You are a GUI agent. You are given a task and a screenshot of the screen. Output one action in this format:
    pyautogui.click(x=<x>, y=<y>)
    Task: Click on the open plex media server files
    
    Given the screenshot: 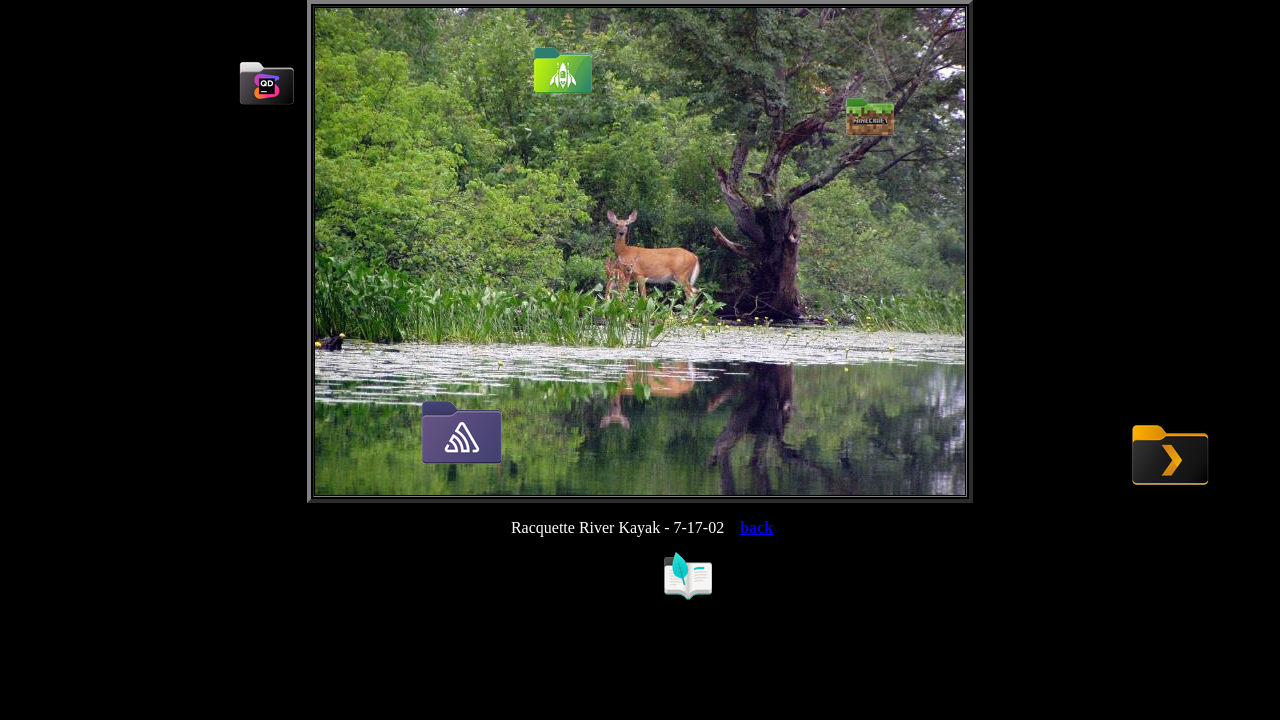 What is the action you would take?
    pyautogui.click(x=1170, y=457)
    